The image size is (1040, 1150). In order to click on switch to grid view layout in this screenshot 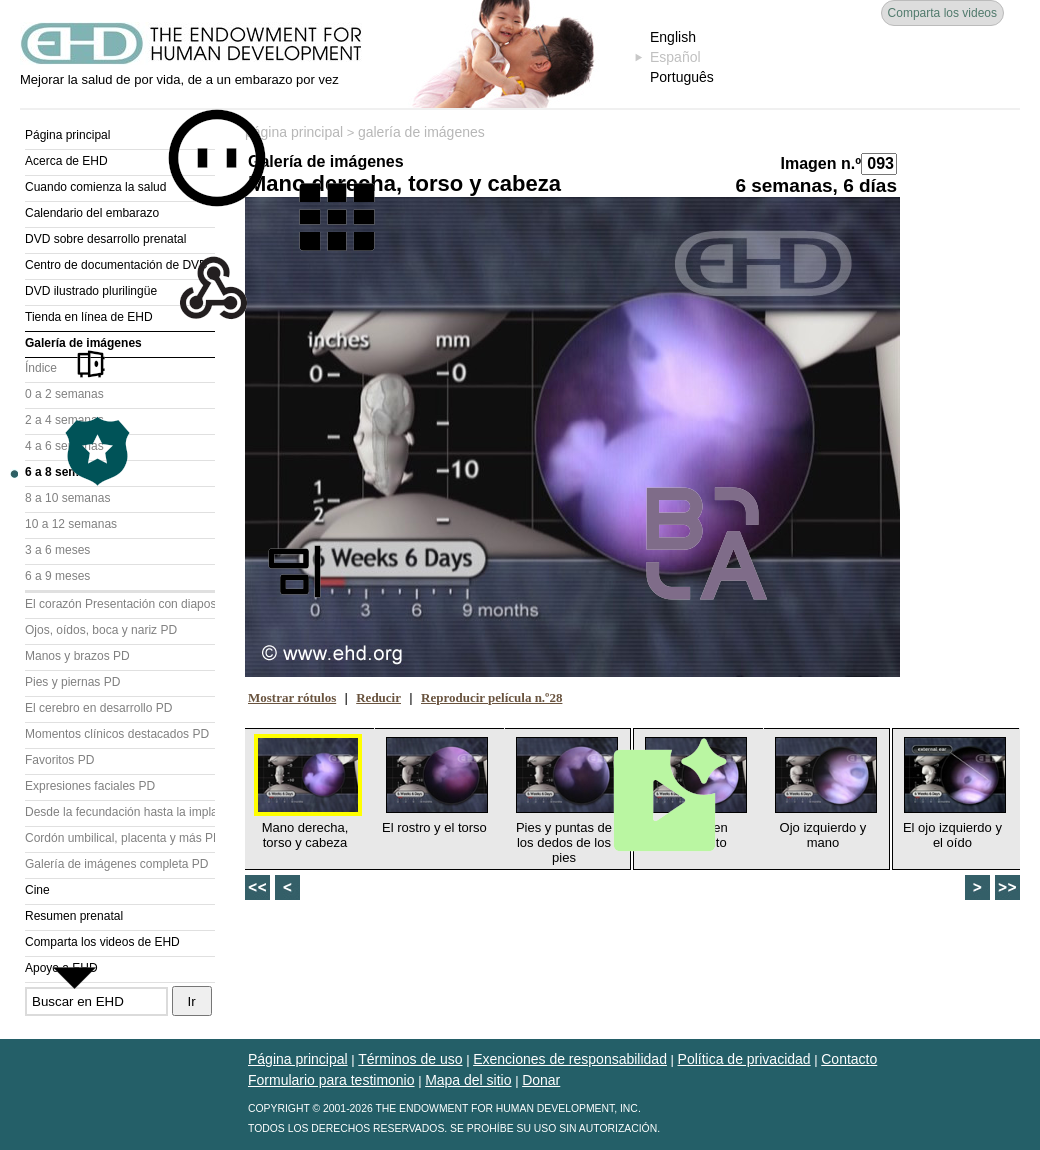, I will do `click(337, 217)`.